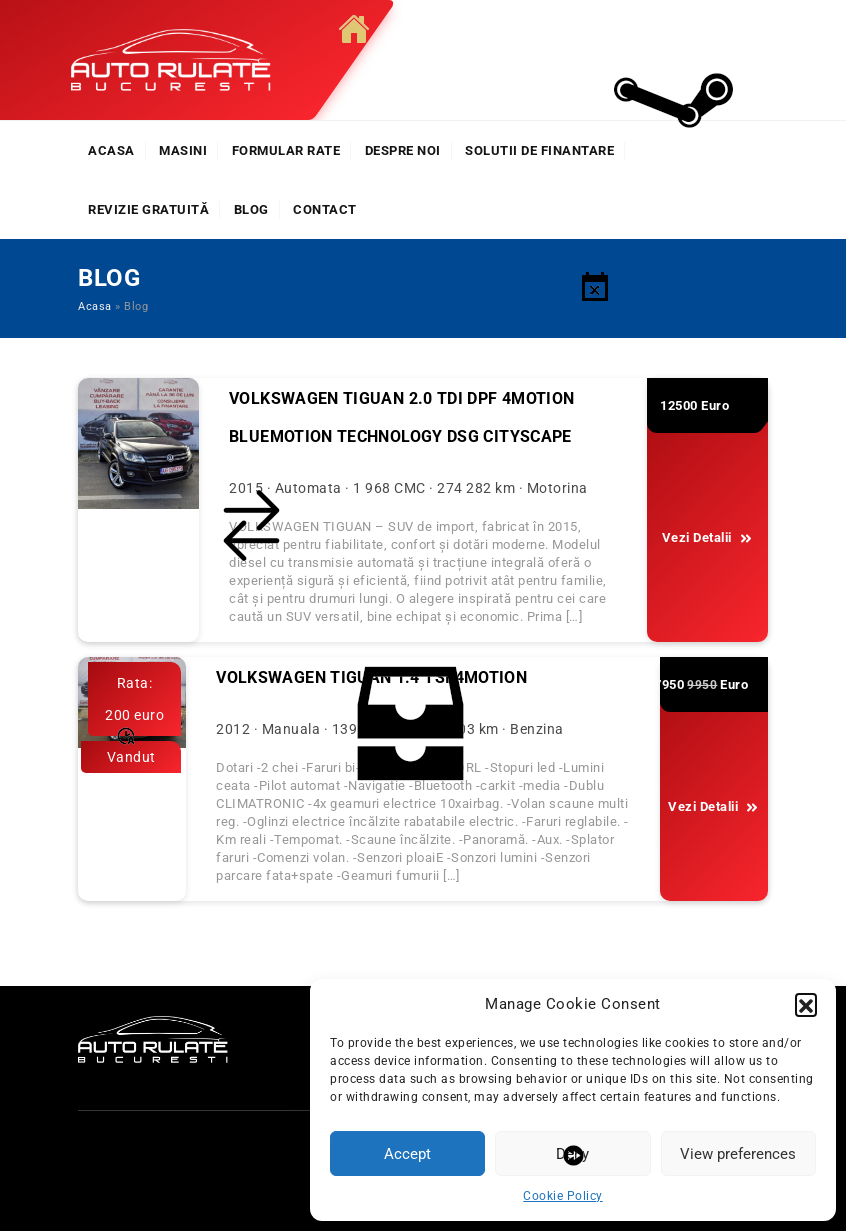 The width and height of the screenshot is (846, 1231). I want to click on open Steam gaming platform, so click(673, 100).